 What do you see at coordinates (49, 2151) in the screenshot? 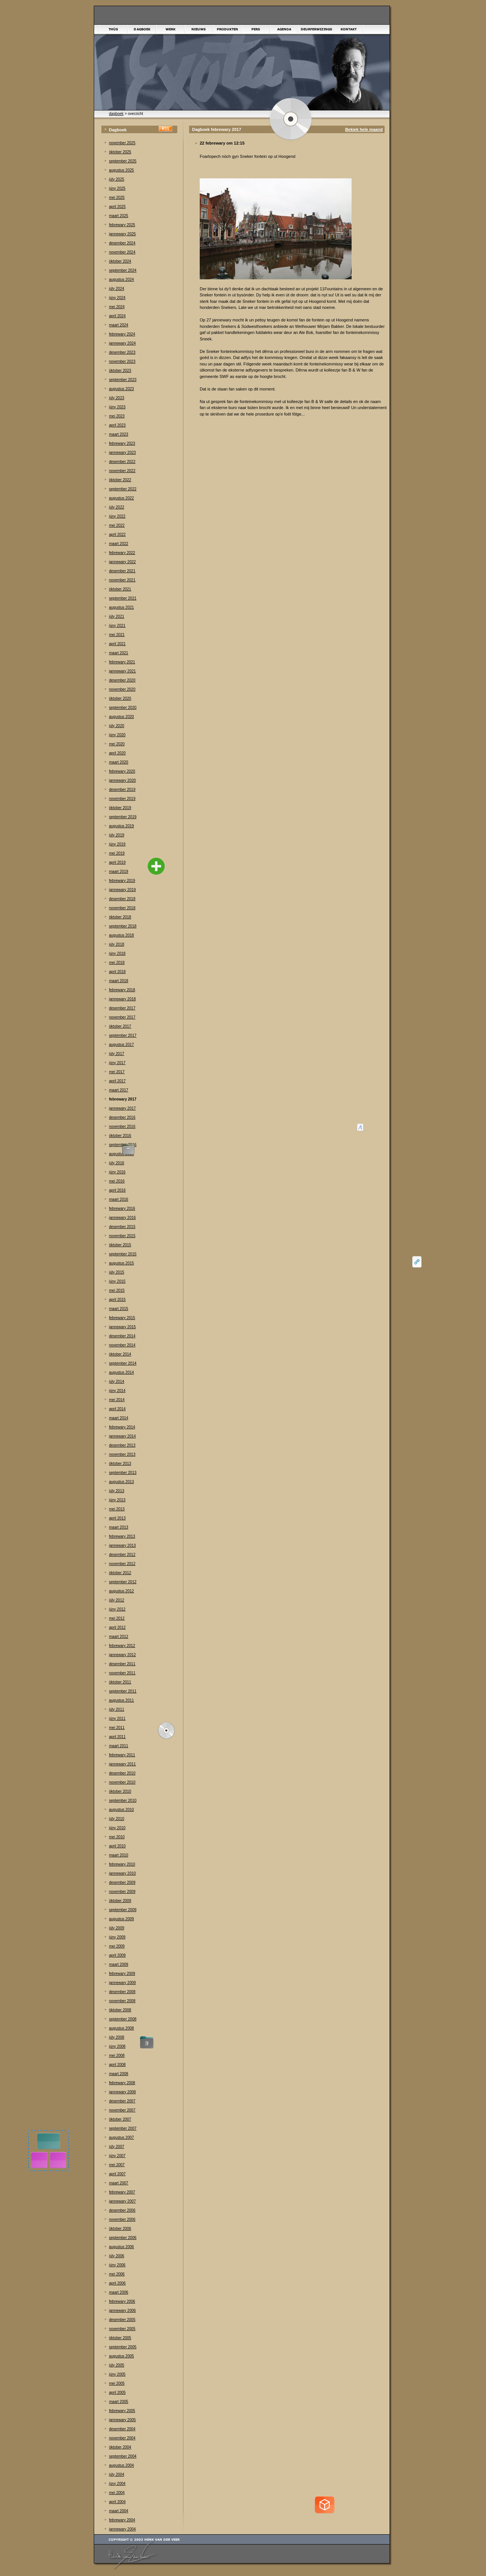
I see `select all items in the current view` at bounding box center [49, 2151].